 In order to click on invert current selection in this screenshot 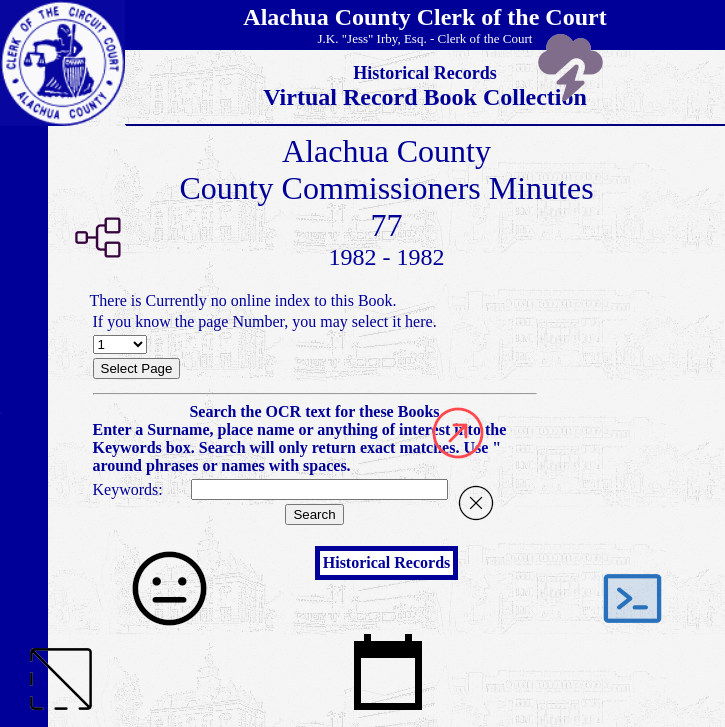, I will do `click(61, 679)`.